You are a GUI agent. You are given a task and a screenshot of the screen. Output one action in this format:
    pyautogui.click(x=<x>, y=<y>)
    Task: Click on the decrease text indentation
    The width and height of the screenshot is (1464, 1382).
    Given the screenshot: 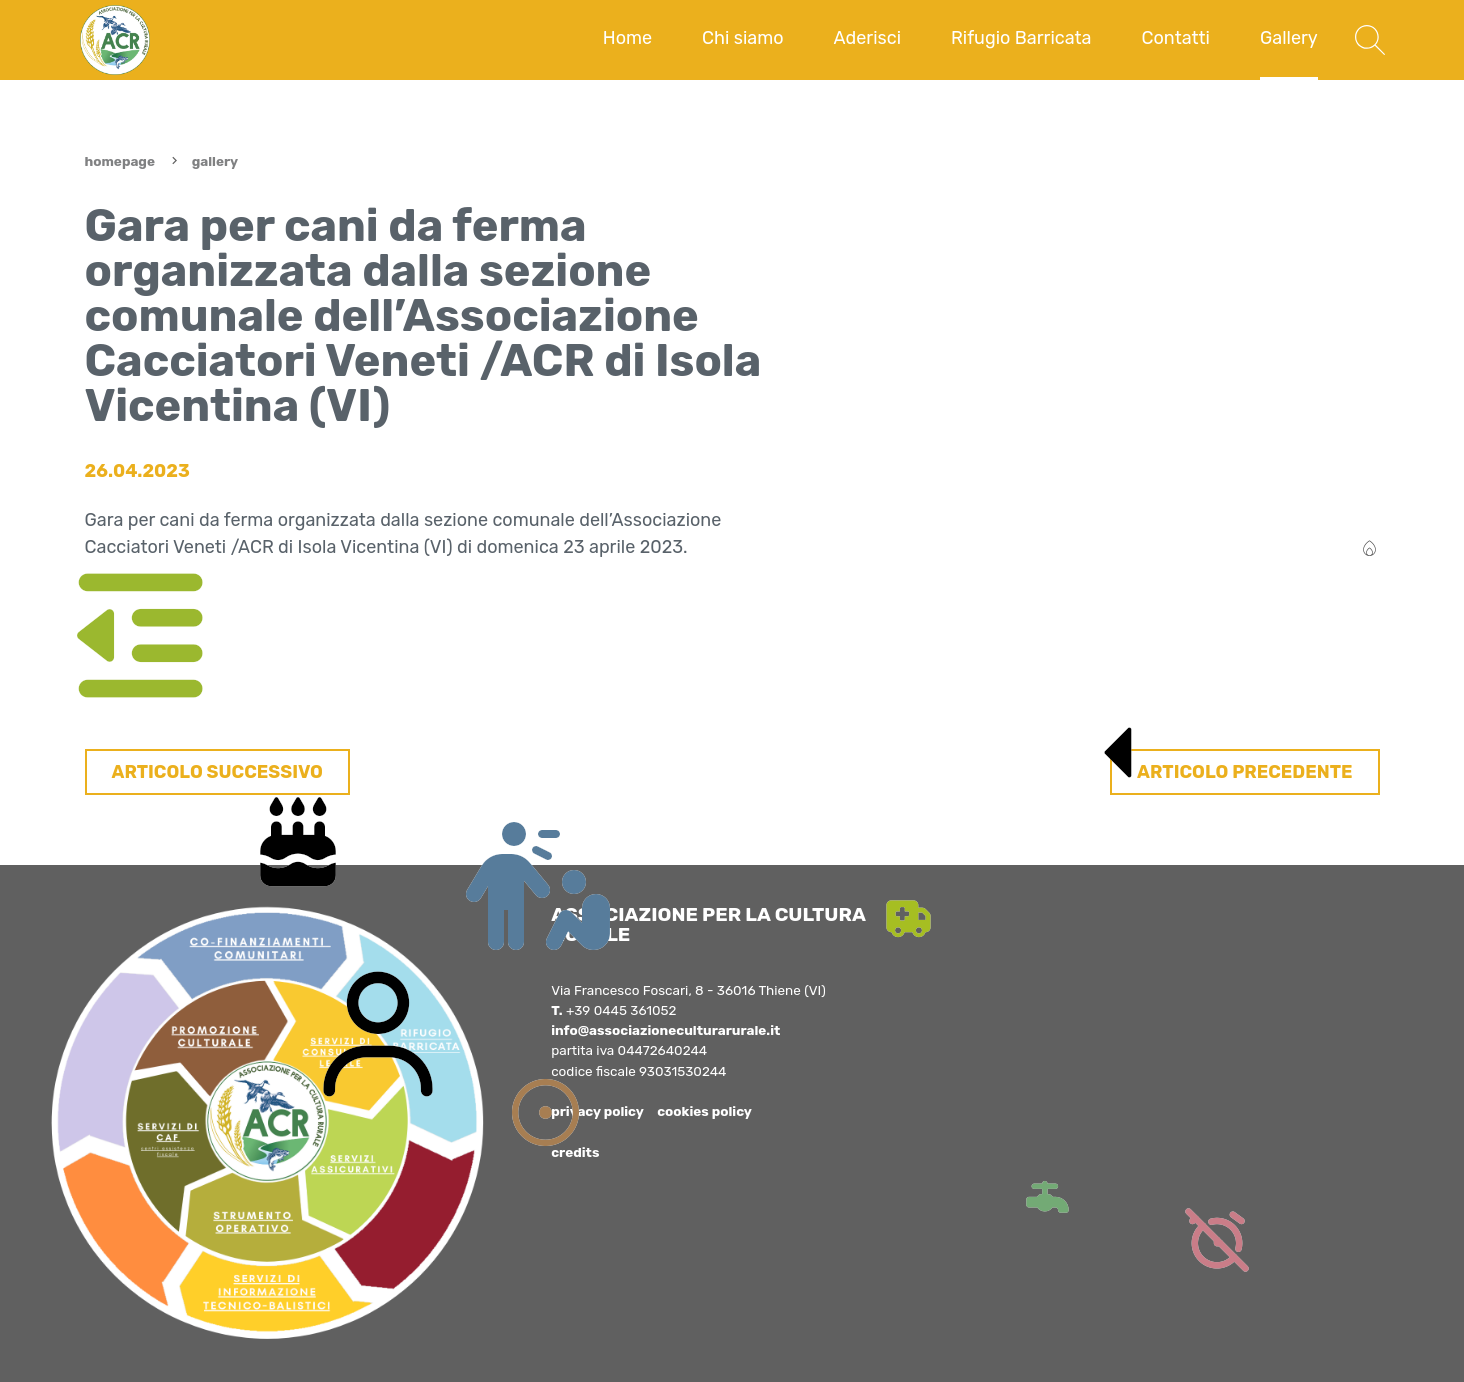 What is the action you would take?
    pyautogui.click(x=140, y=635)
    